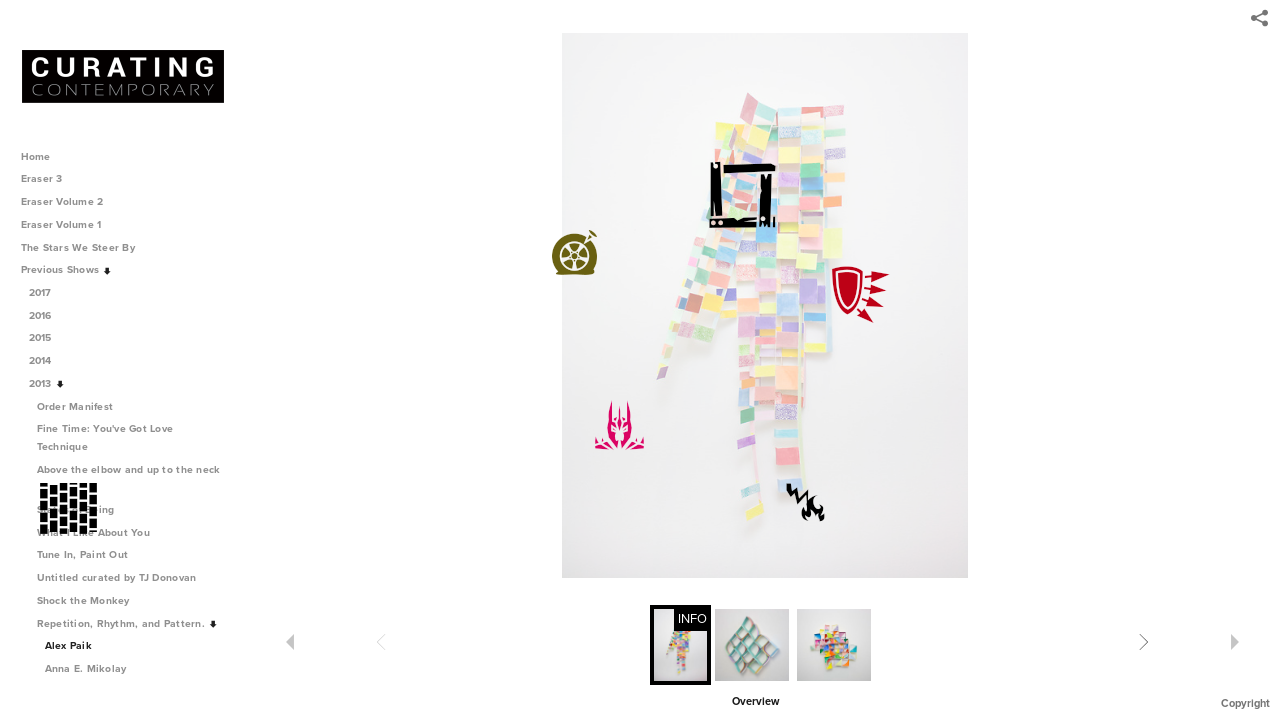 The image size is (1280, 720). Describe the element at coordinates (742, 195) in the screenshot. I see `select a wooden frame border style` at that location.